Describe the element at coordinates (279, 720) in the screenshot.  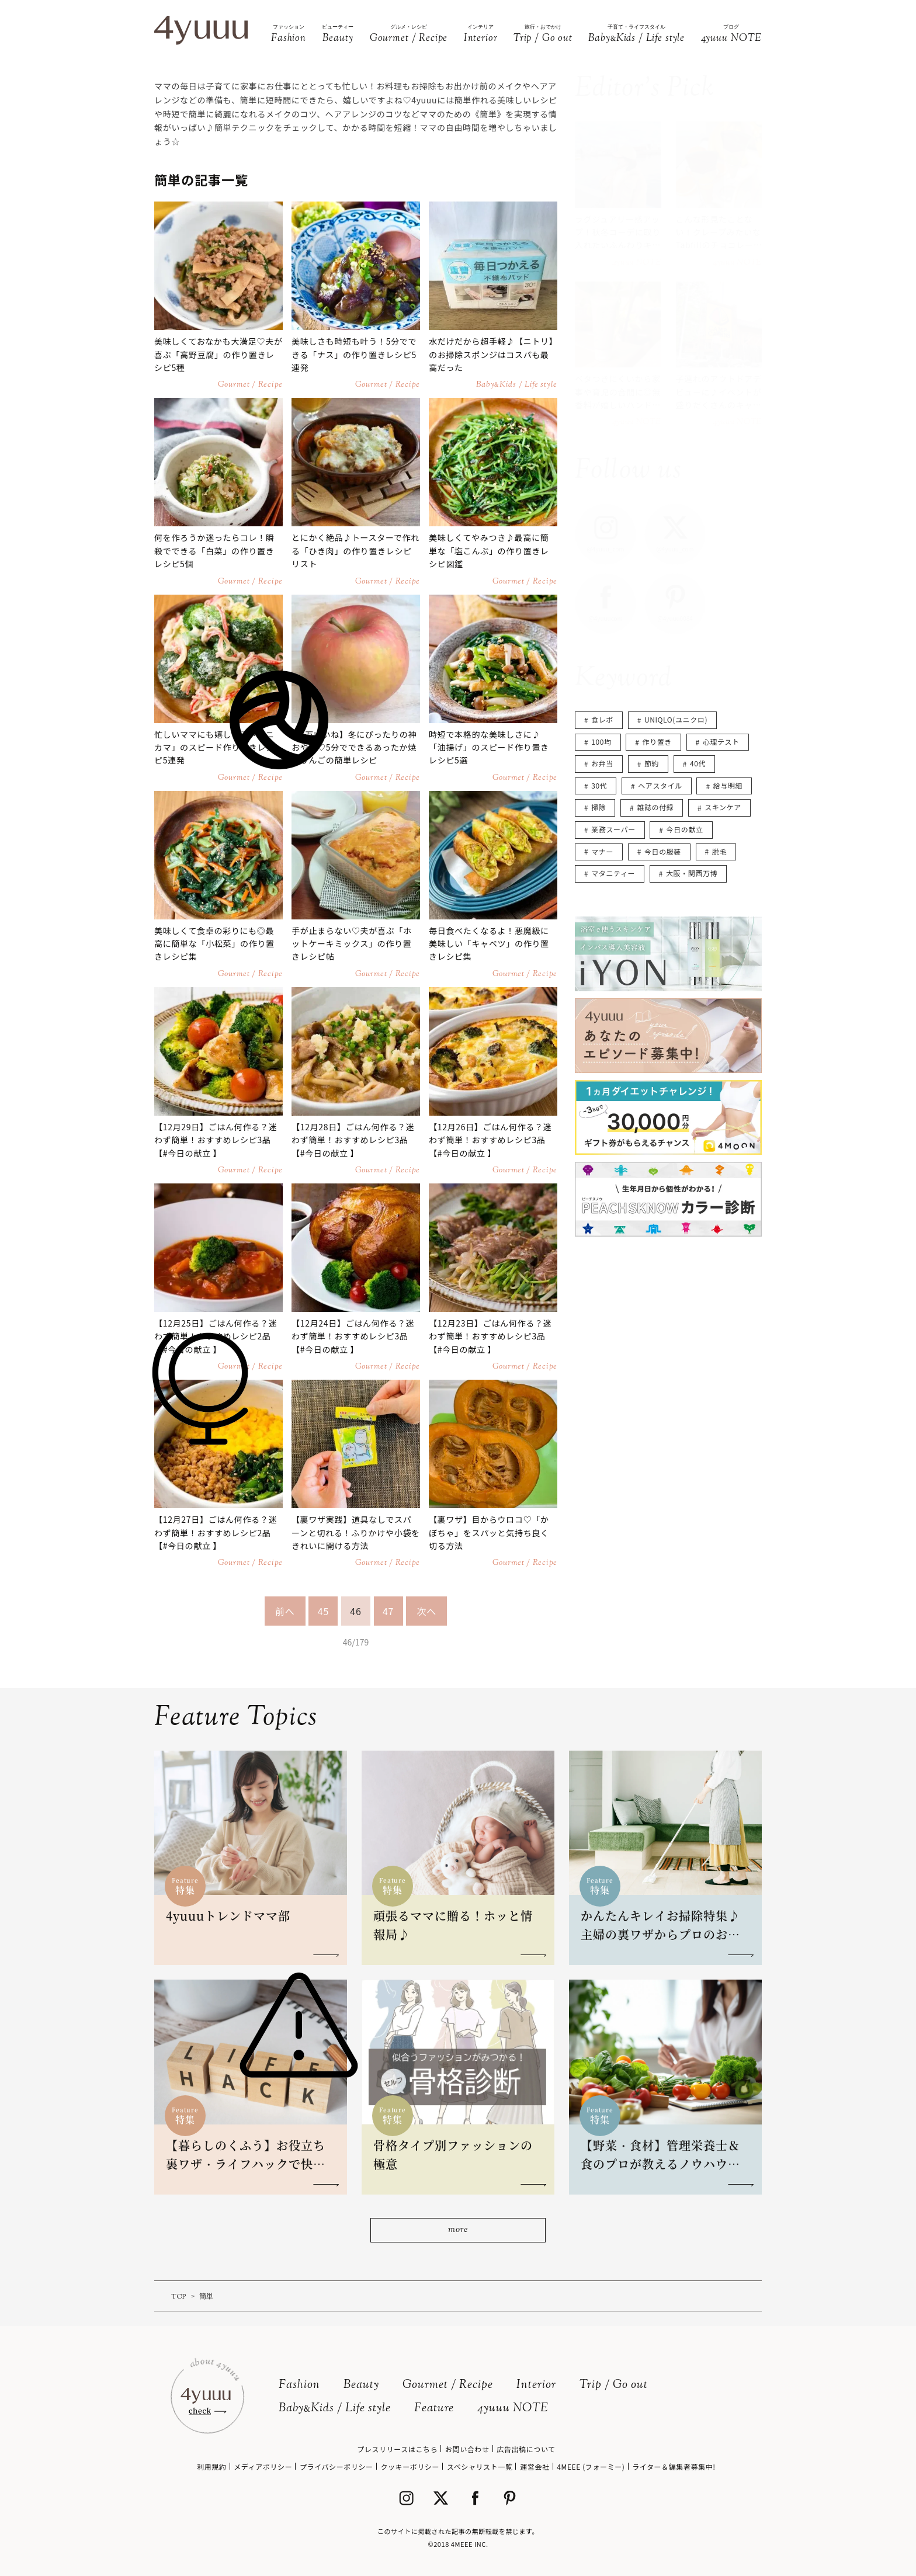
I see `access volleyball or beach sports content` at that location.